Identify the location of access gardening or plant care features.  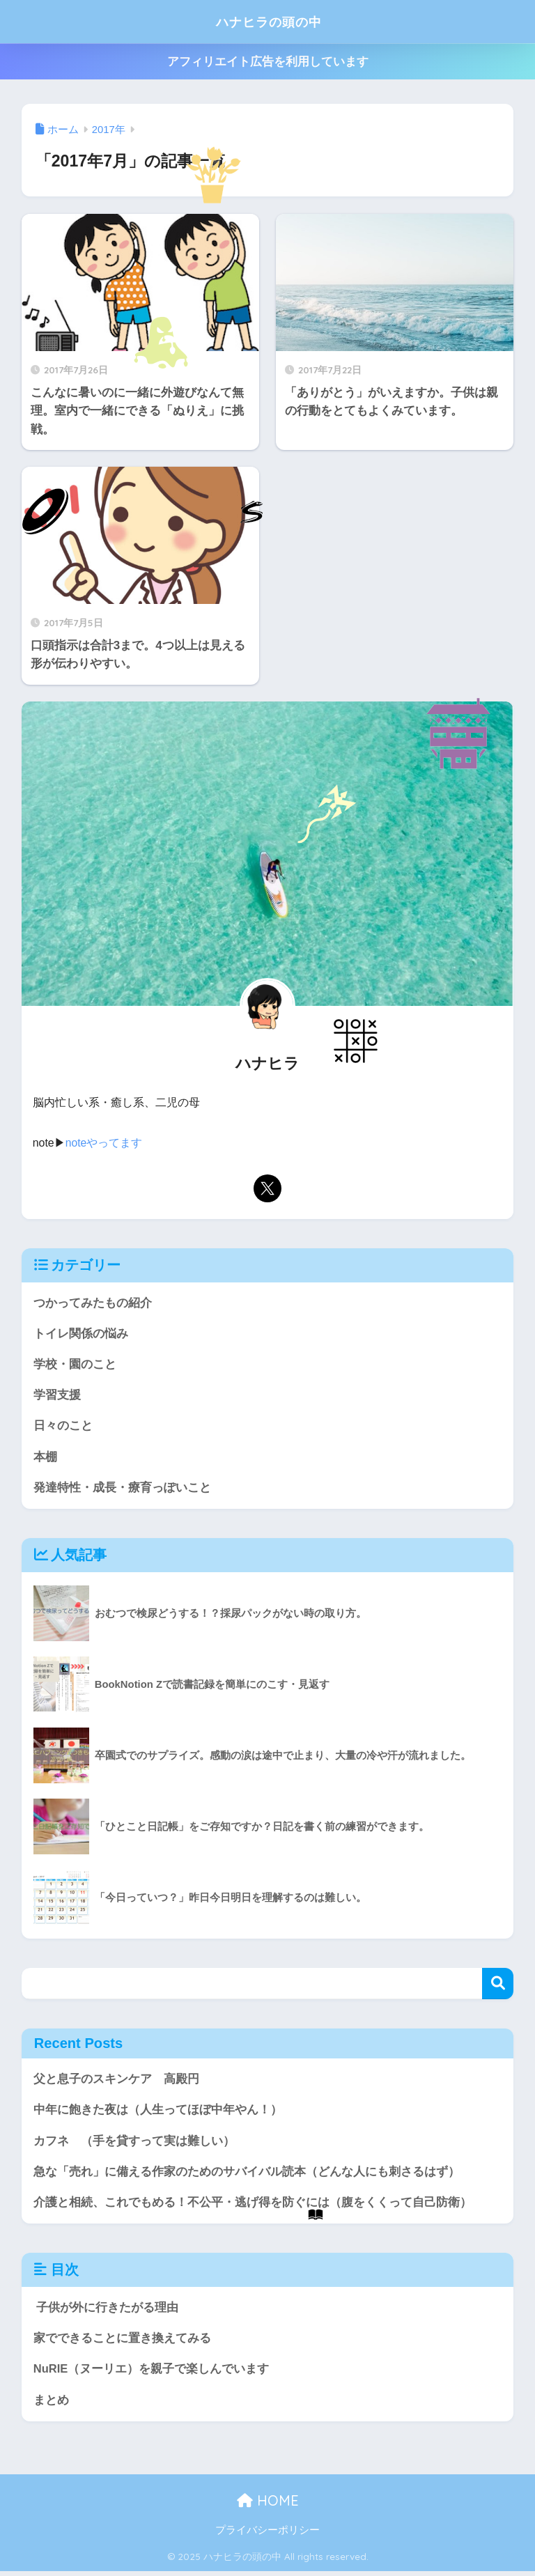
(212, 175).